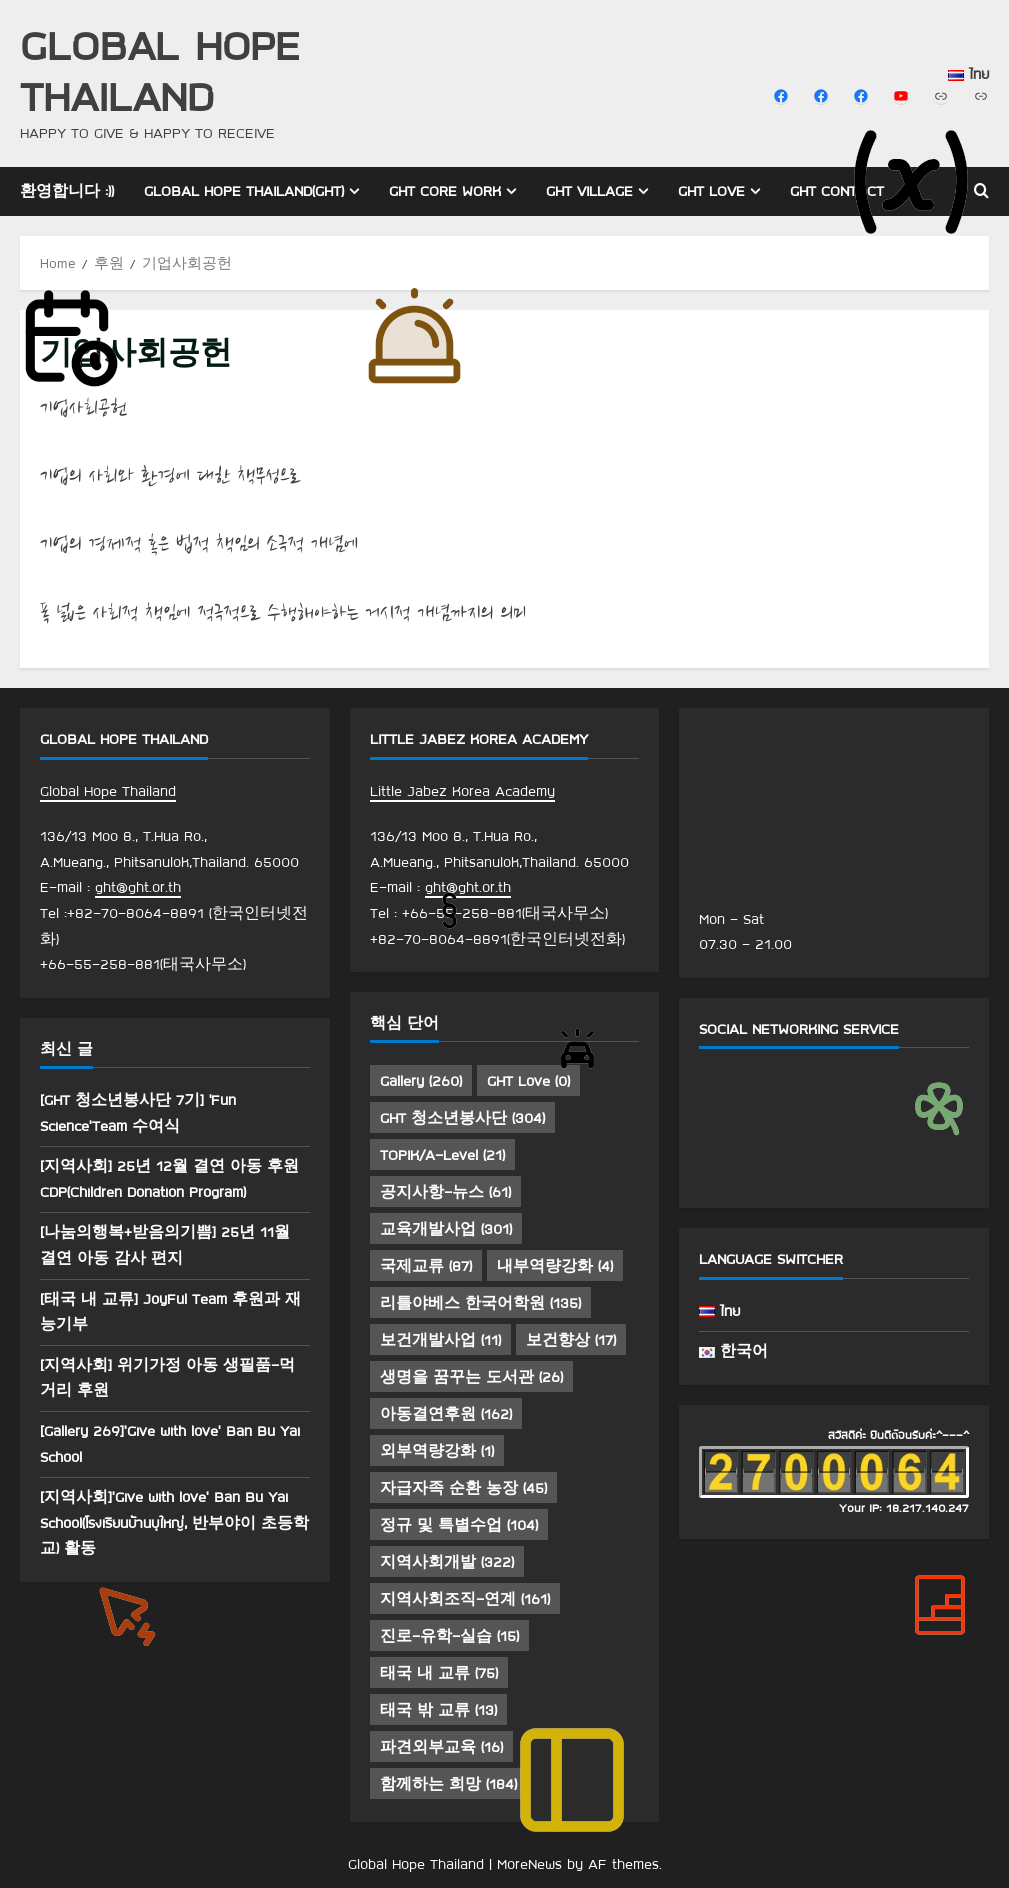 Image resolution: width=1009 pixels, height=1888 pixels. I want to click on indicates a legal or terms section, so click(449, 910).